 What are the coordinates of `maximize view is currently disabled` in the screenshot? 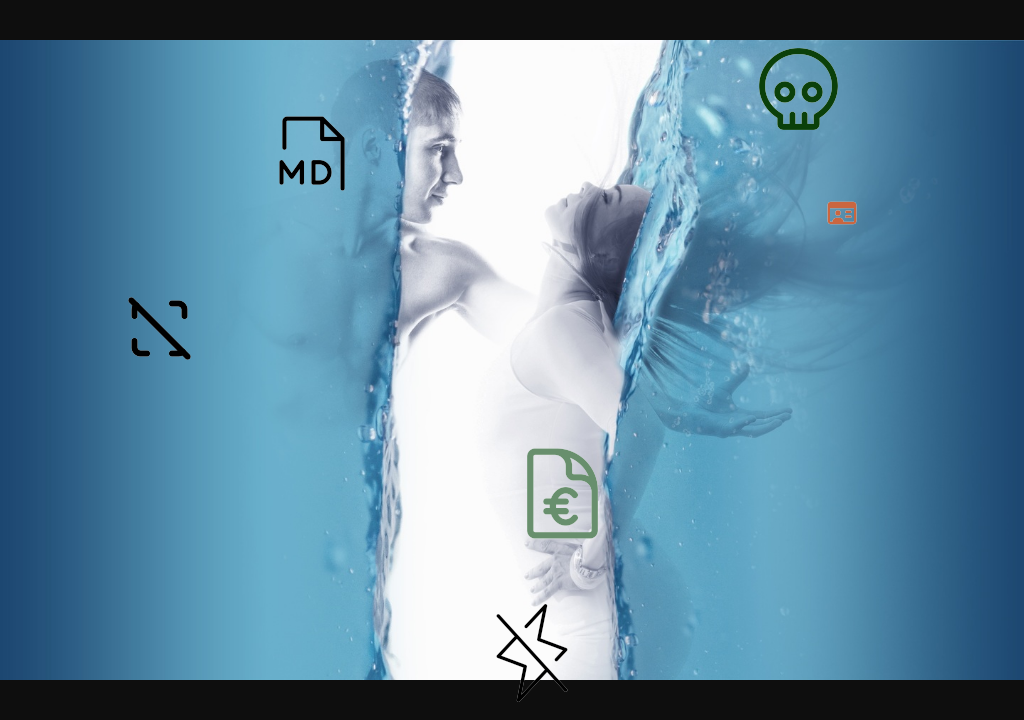 It's located at (159, 328).